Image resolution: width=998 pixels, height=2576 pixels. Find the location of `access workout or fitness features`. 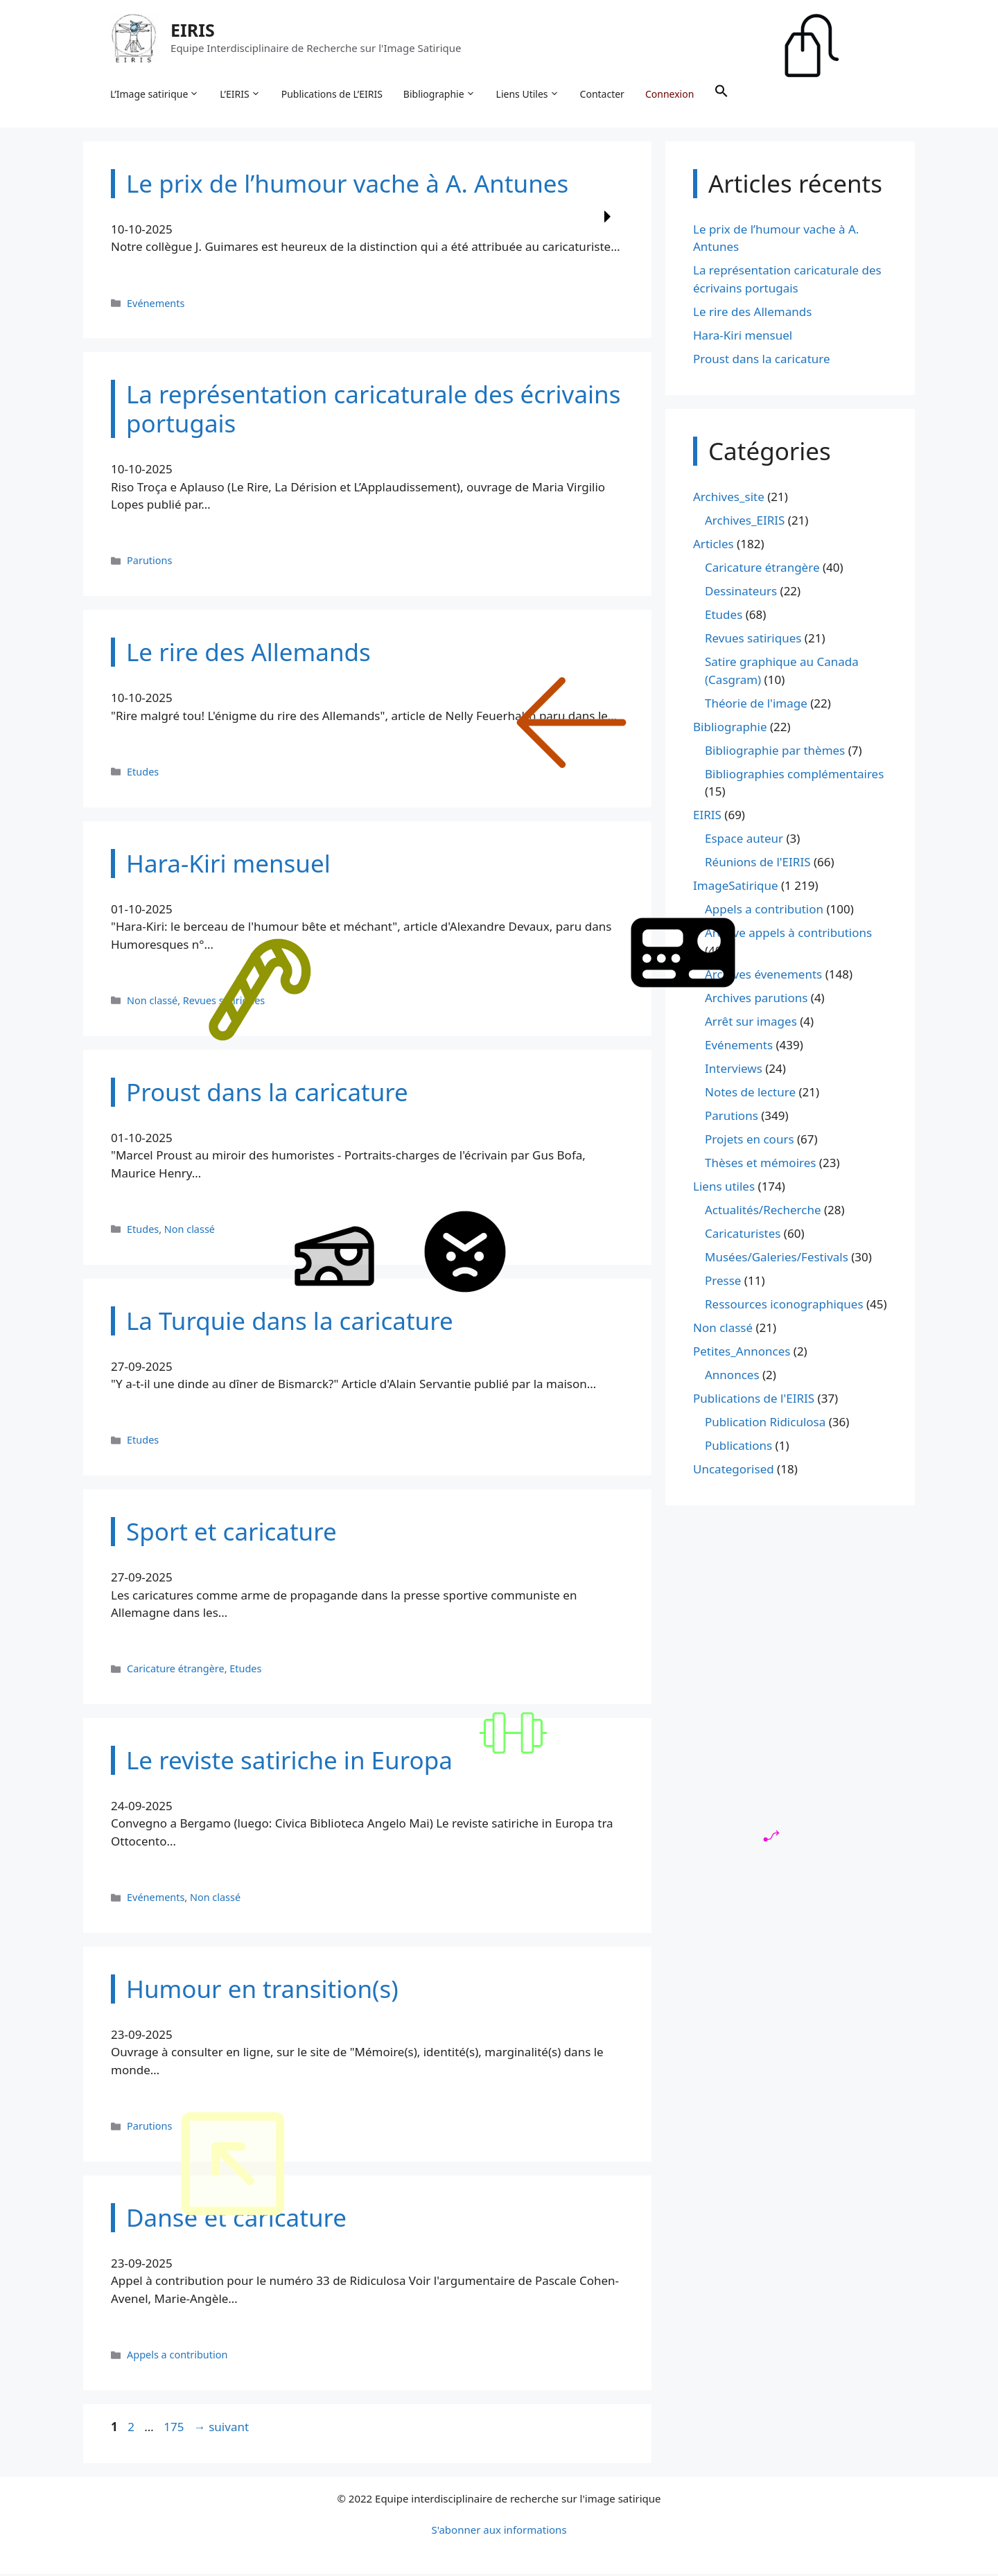

access workout or fitness features is located at coordinates (513, 1733).